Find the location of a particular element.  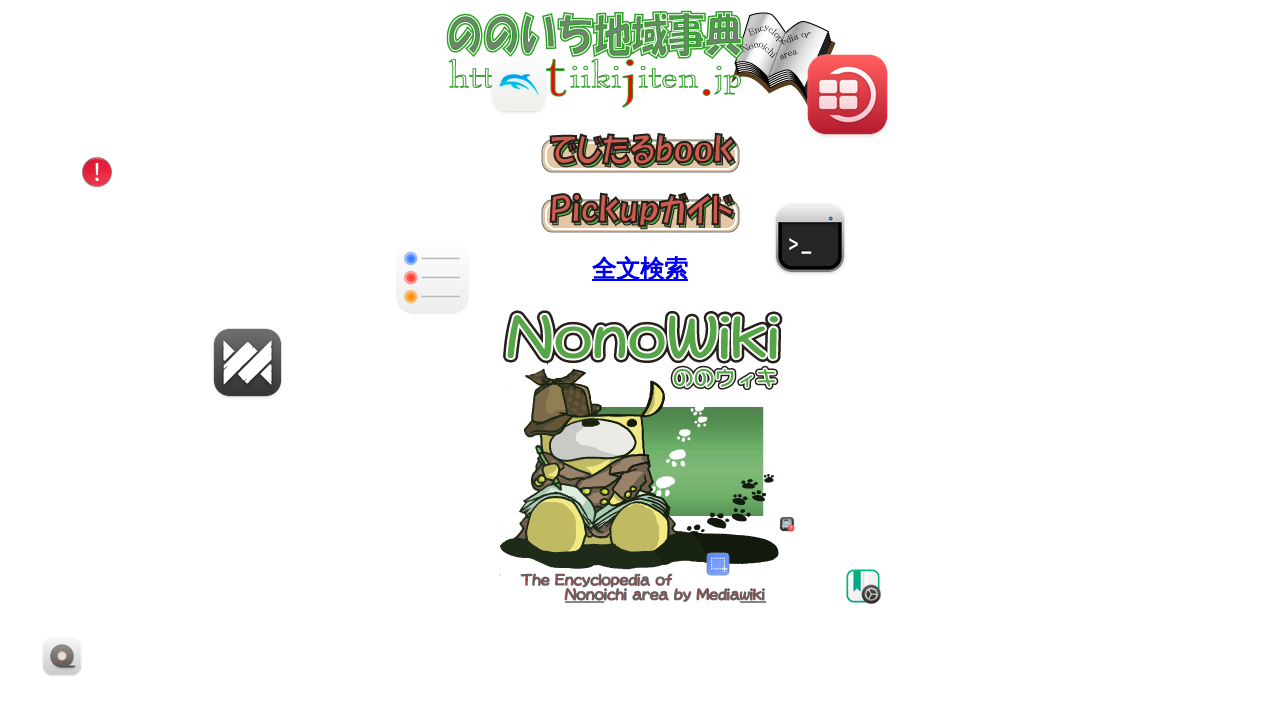

open budgie desktop window previews app is located at coordinates (847, 94).